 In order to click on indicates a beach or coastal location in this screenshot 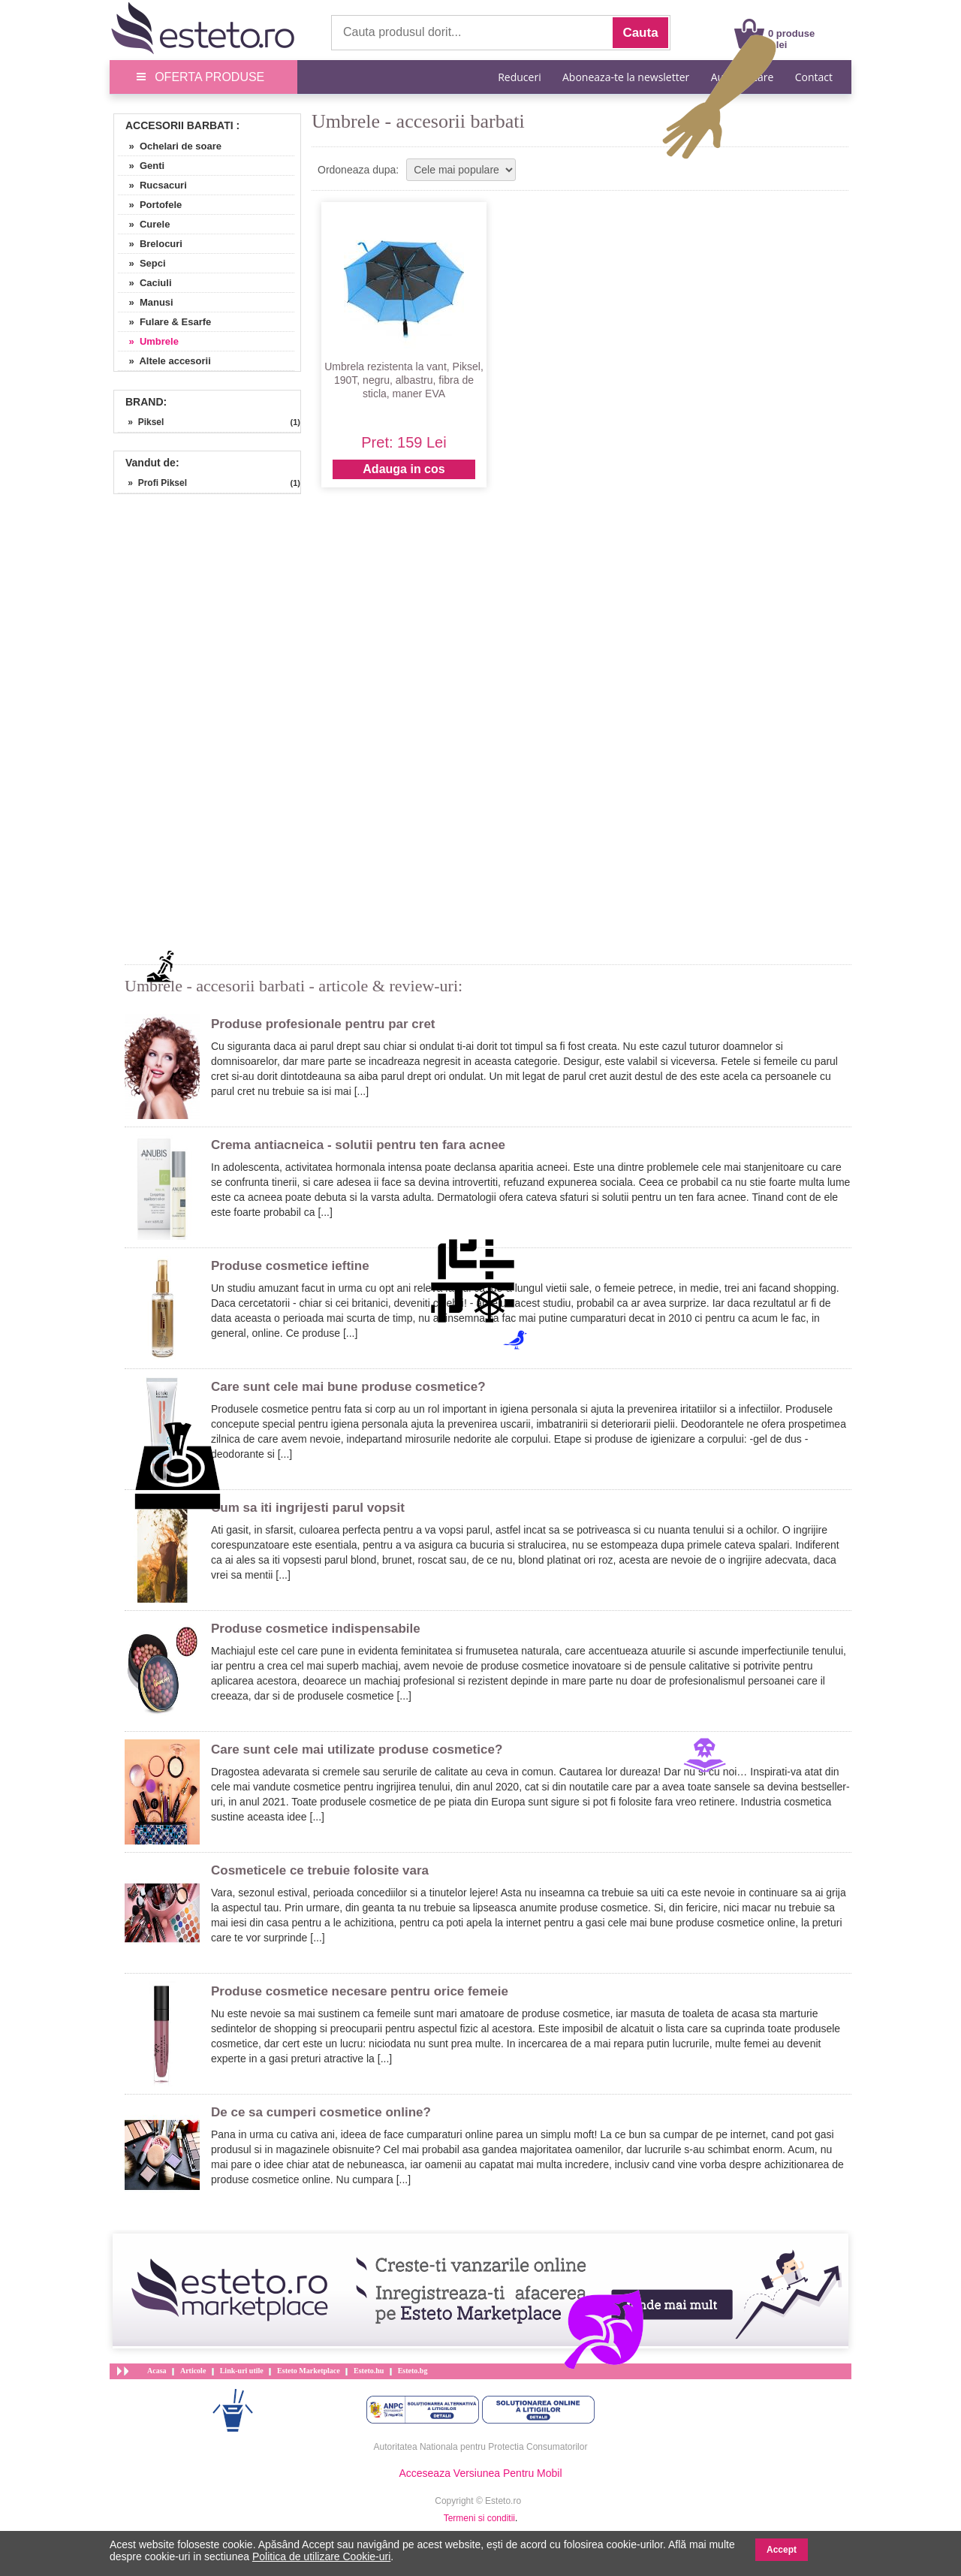, I will do `click(515, 1340)`.